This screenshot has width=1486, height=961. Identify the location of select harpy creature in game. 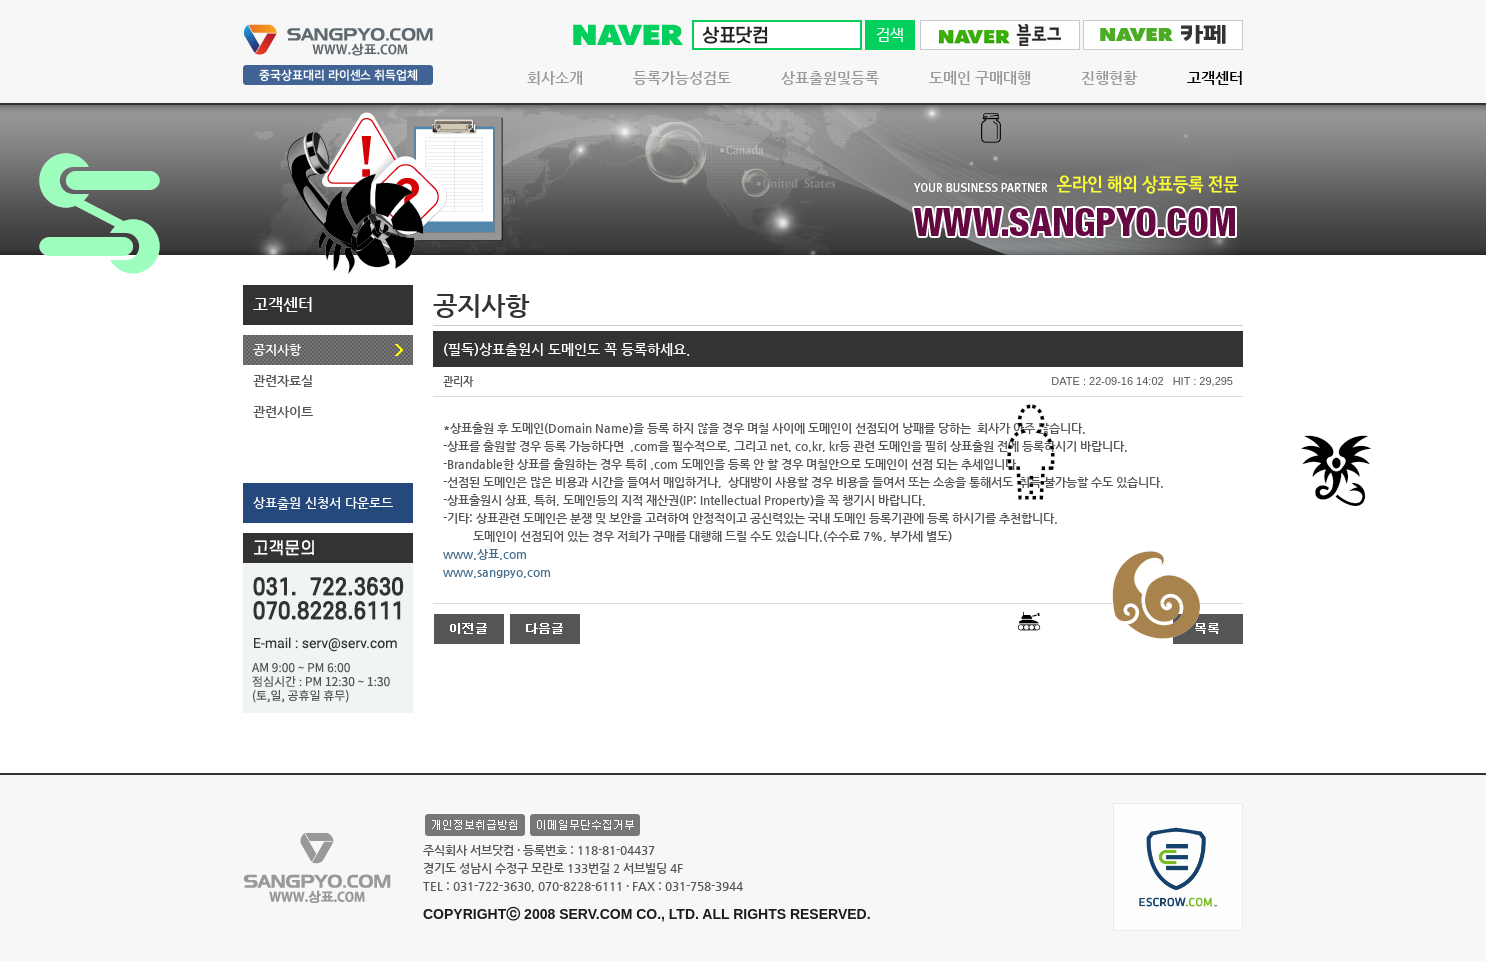
(1336, 470).